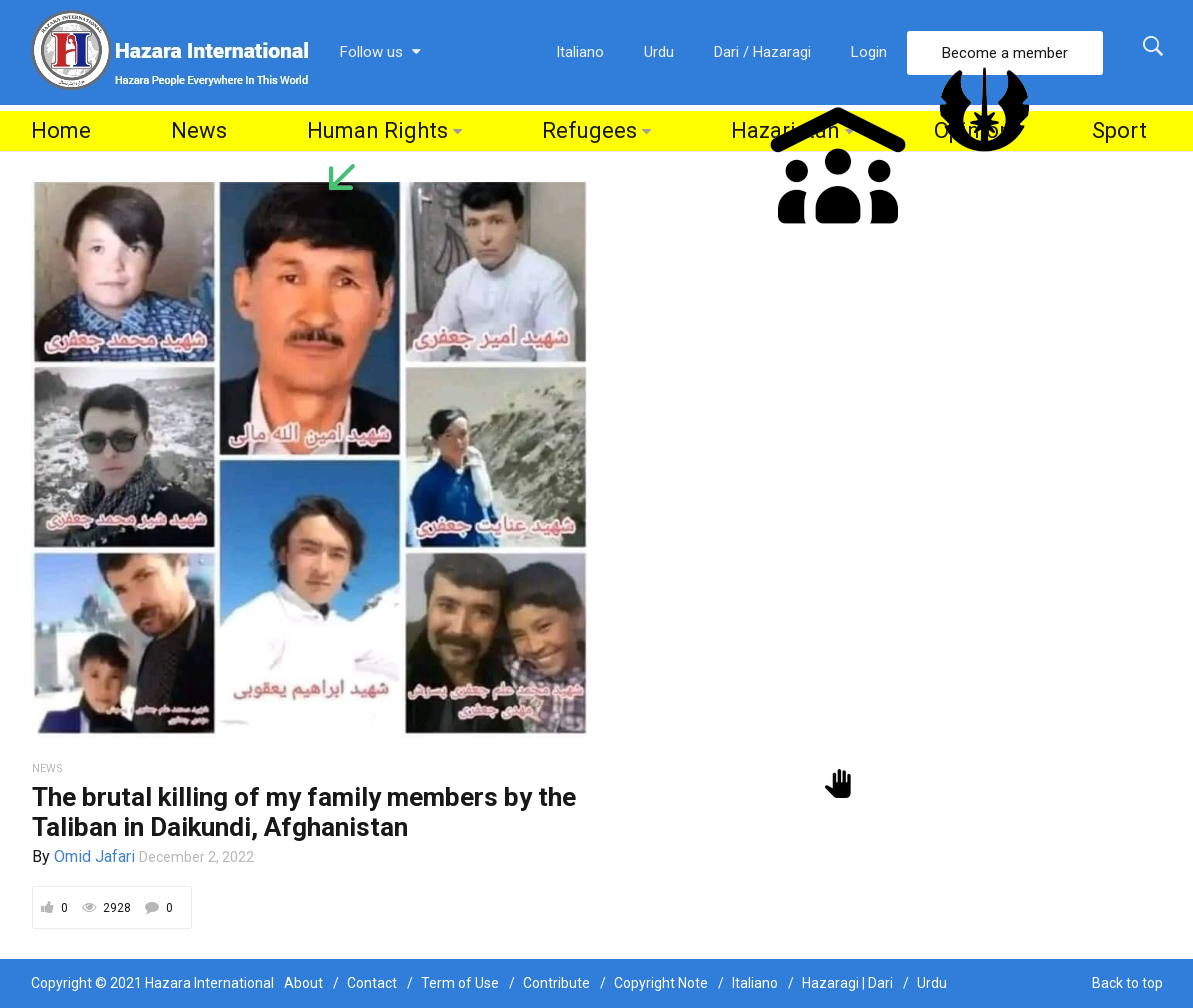  What do you see at coordinates (837, 783) in the screenshot?
I see `stop or pause an action` at bounding box center [837, 783].